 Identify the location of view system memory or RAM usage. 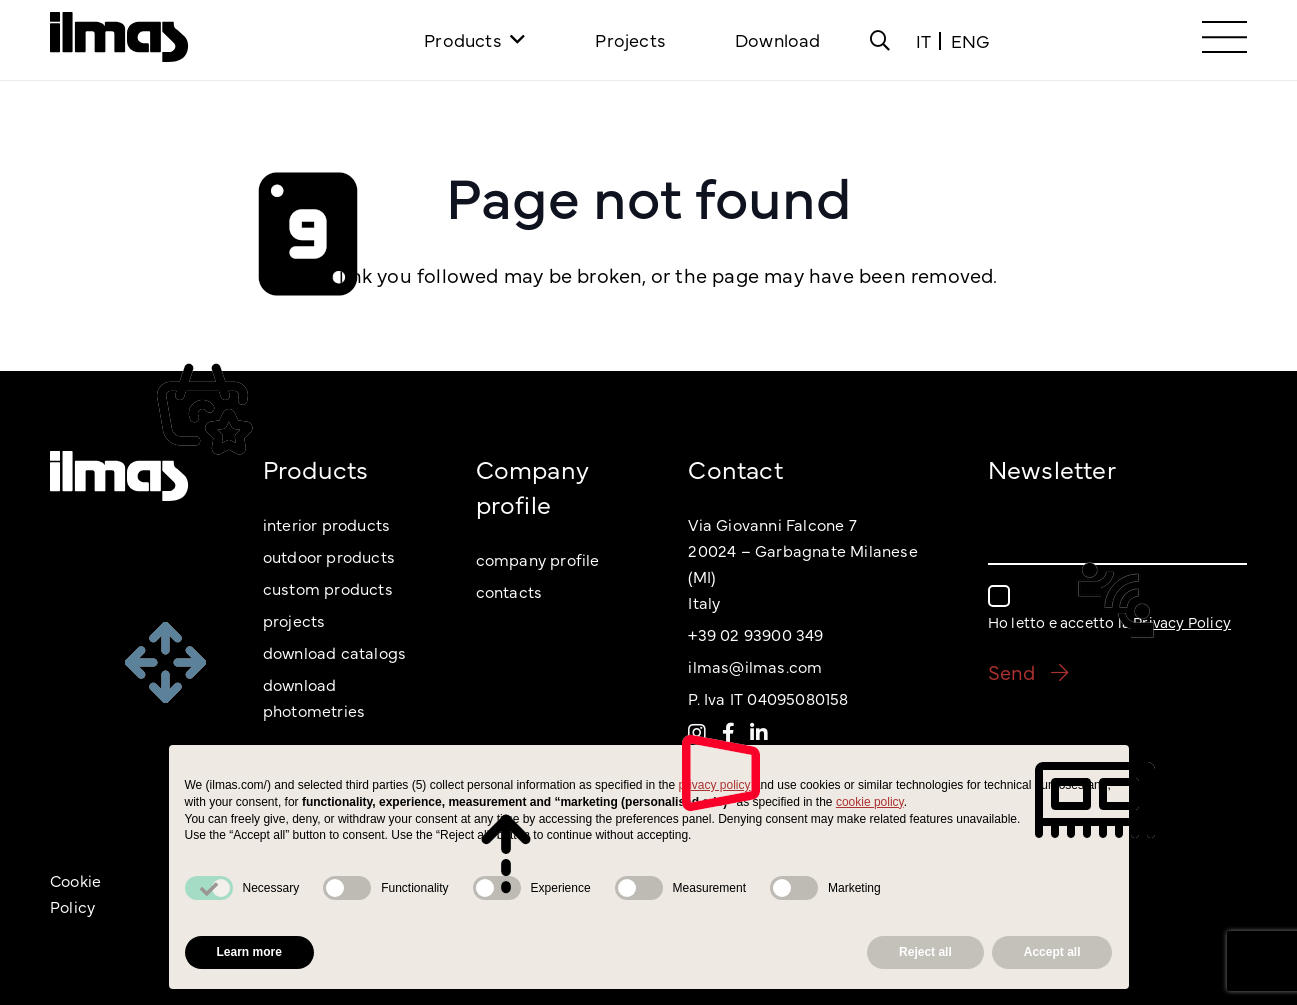
(1095, 798).